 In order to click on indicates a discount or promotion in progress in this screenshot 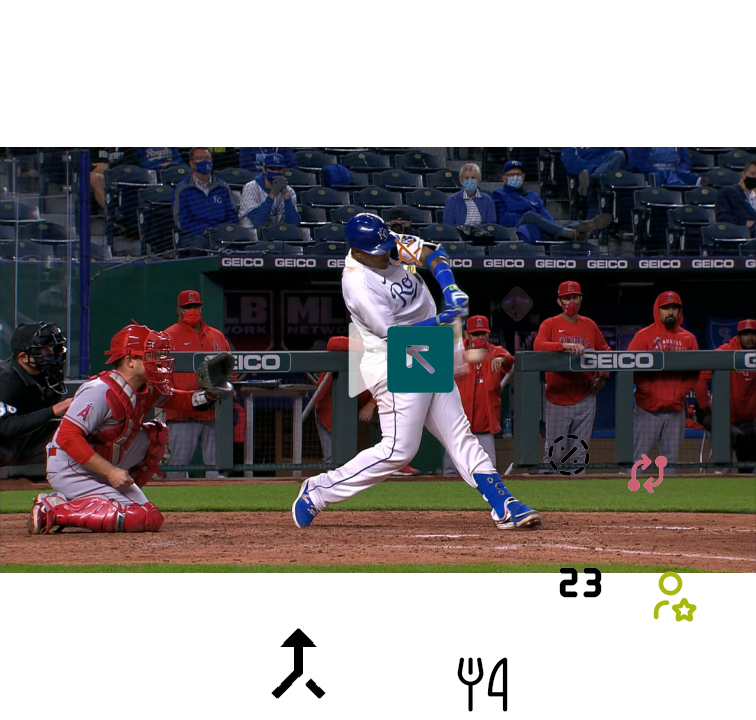, I will do `click(569, 455)`.